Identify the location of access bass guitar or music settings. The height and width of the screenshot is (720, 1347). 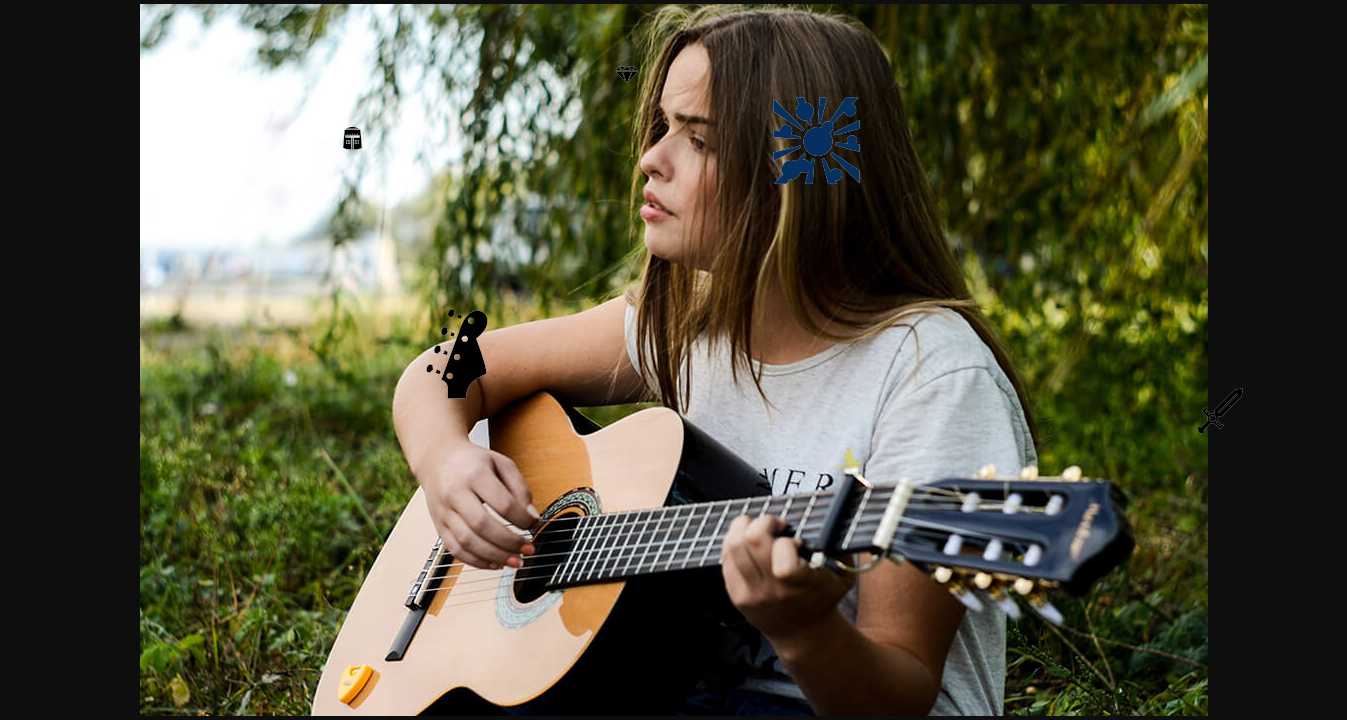
(457, 353).